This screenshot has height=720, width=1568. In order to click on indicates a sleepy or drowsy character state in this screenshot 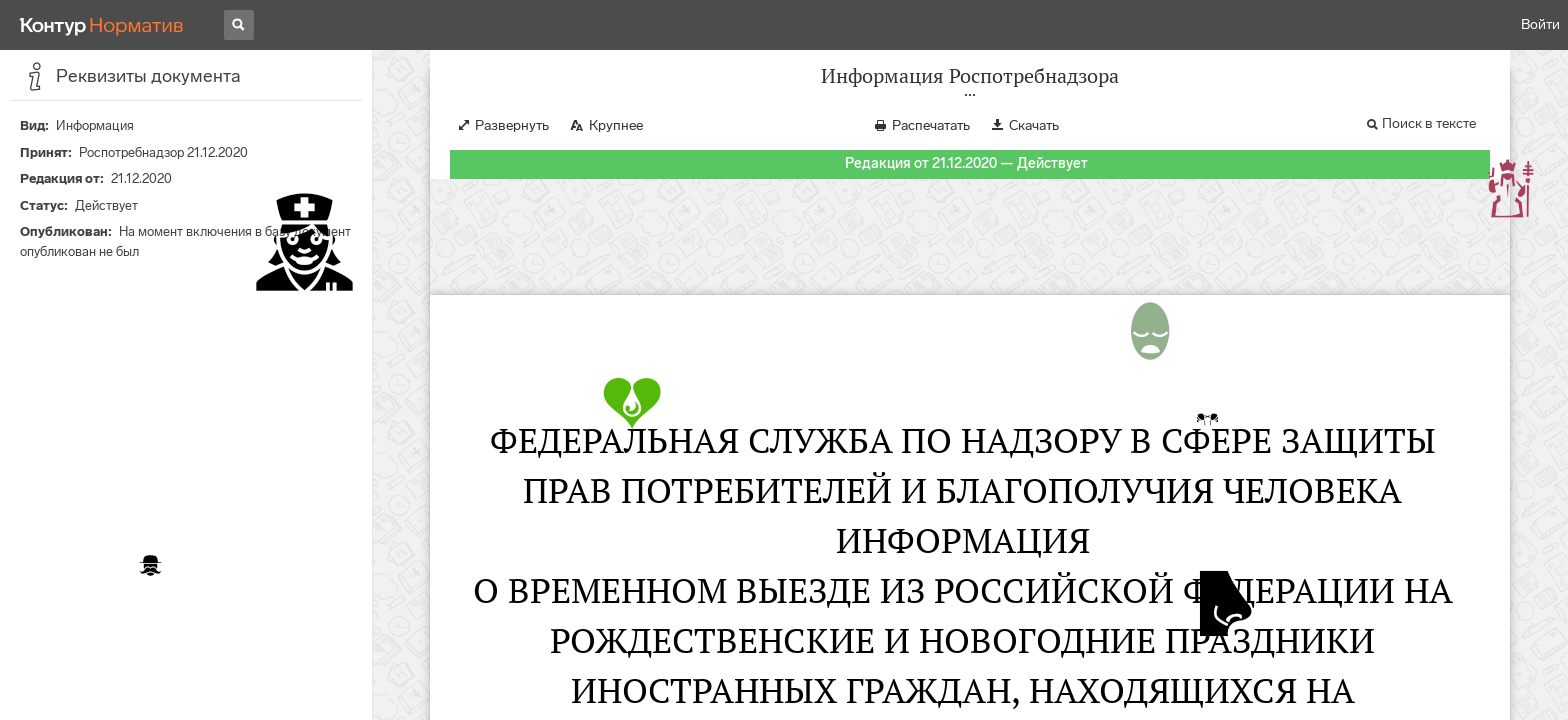, I will do `click(1151, 331)`.